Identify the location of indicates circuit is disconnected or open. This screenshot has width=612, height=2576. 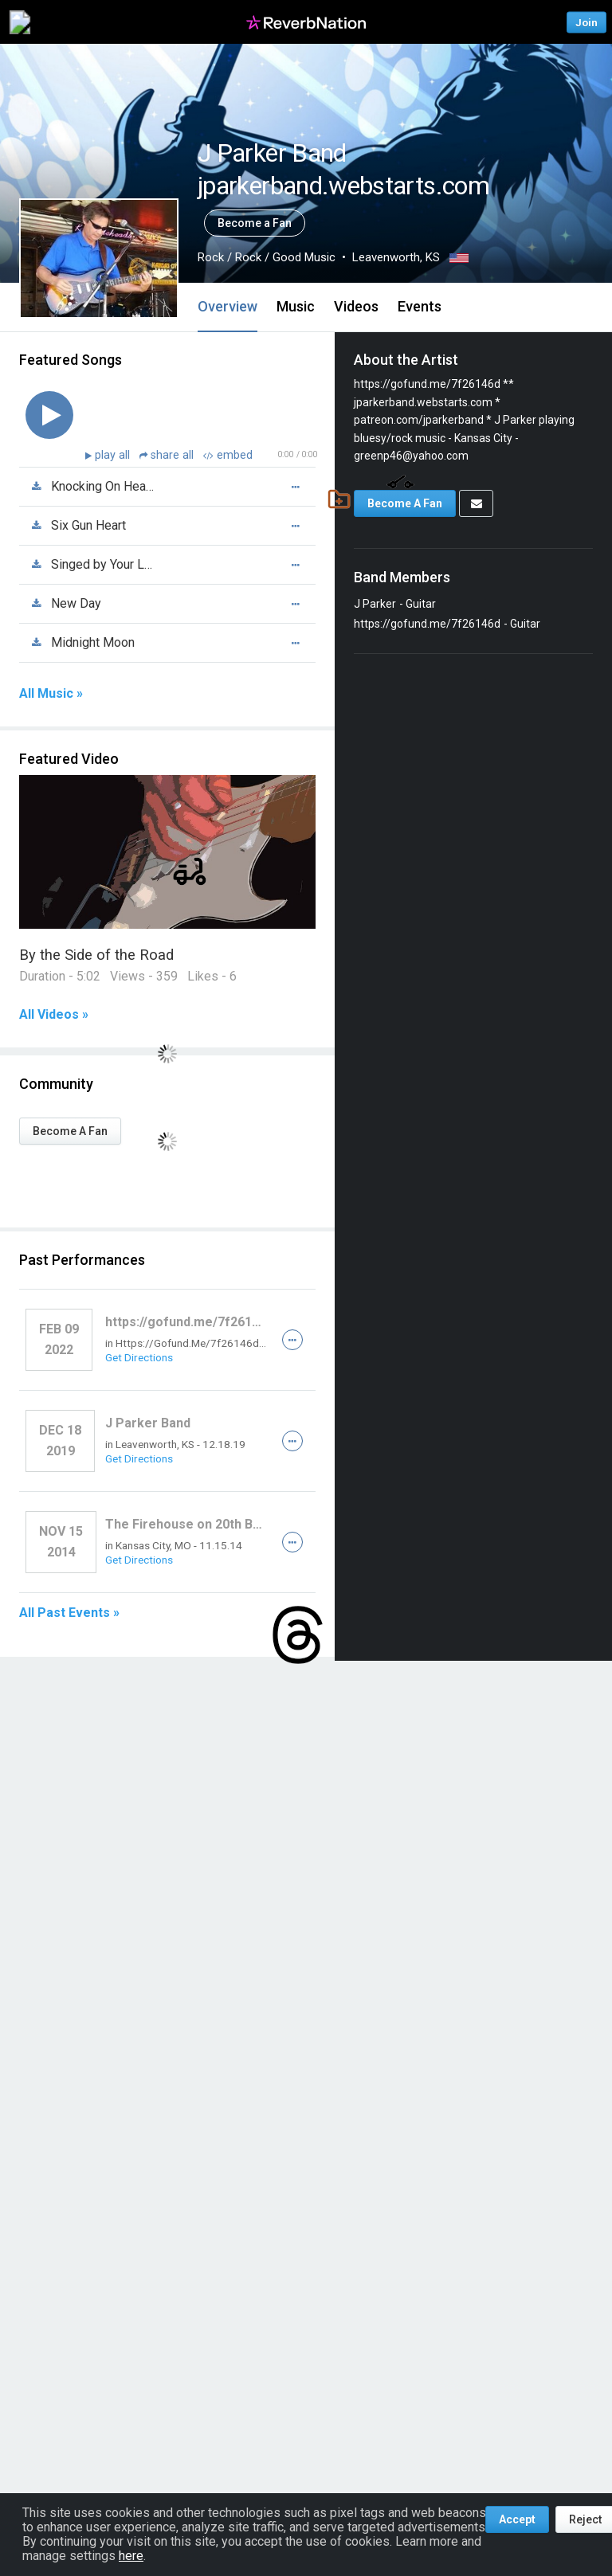
(400, 484).